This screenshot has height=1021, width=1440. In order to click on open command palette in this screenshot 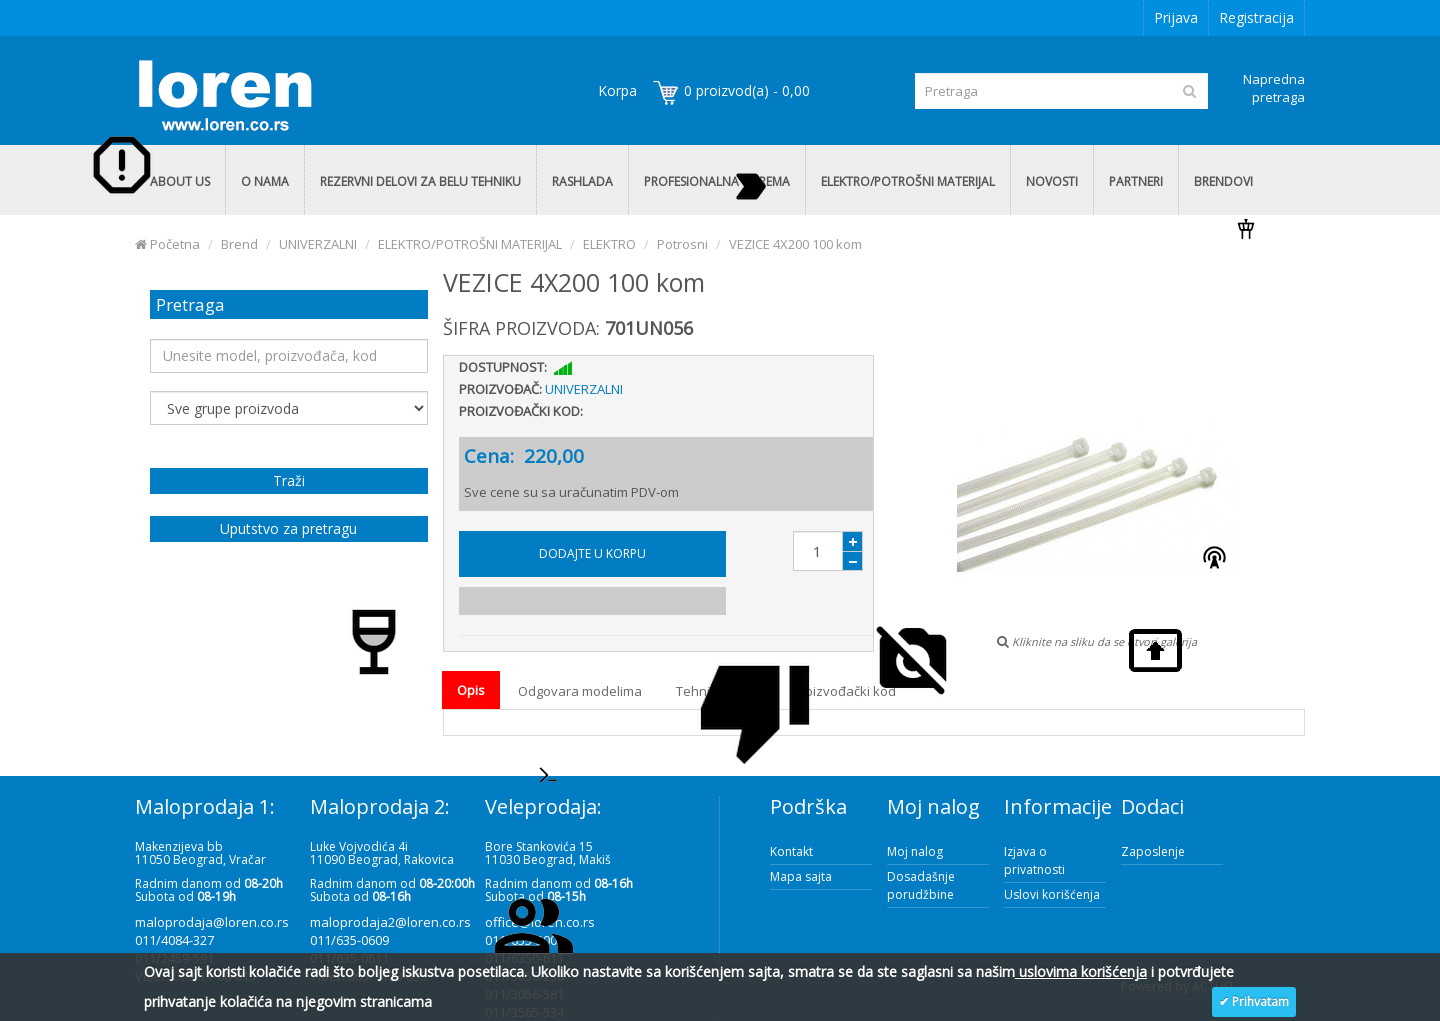, I will do `click(548, 775)`.